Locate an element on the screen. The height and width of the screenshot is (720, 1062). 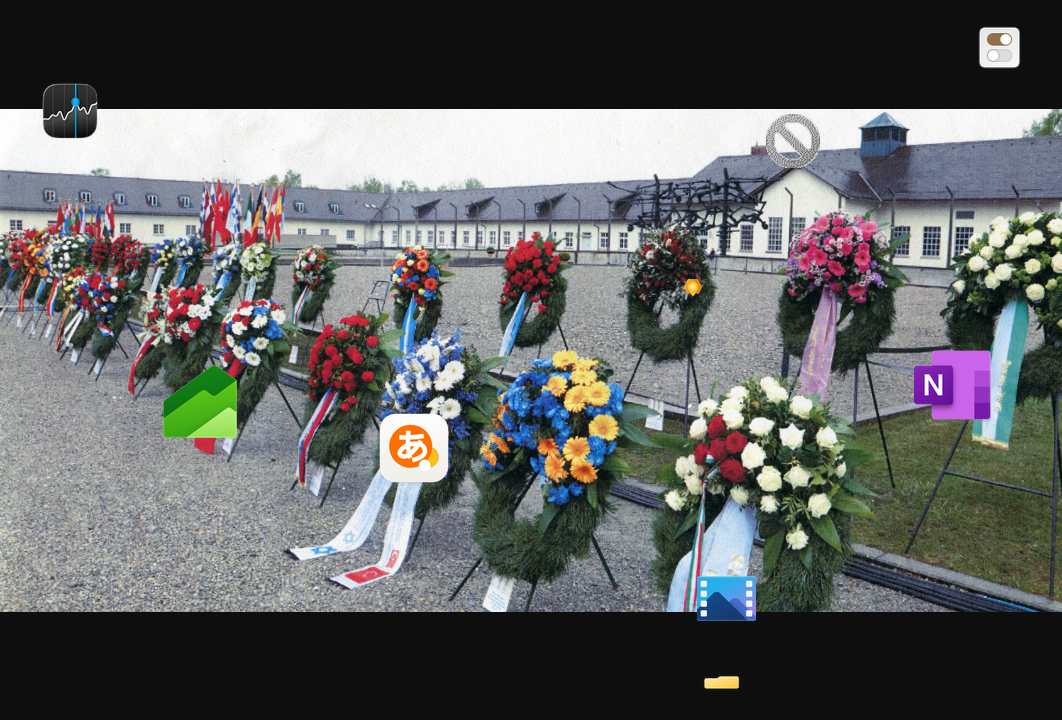
open field service management app is located at coordinates (693, 287).